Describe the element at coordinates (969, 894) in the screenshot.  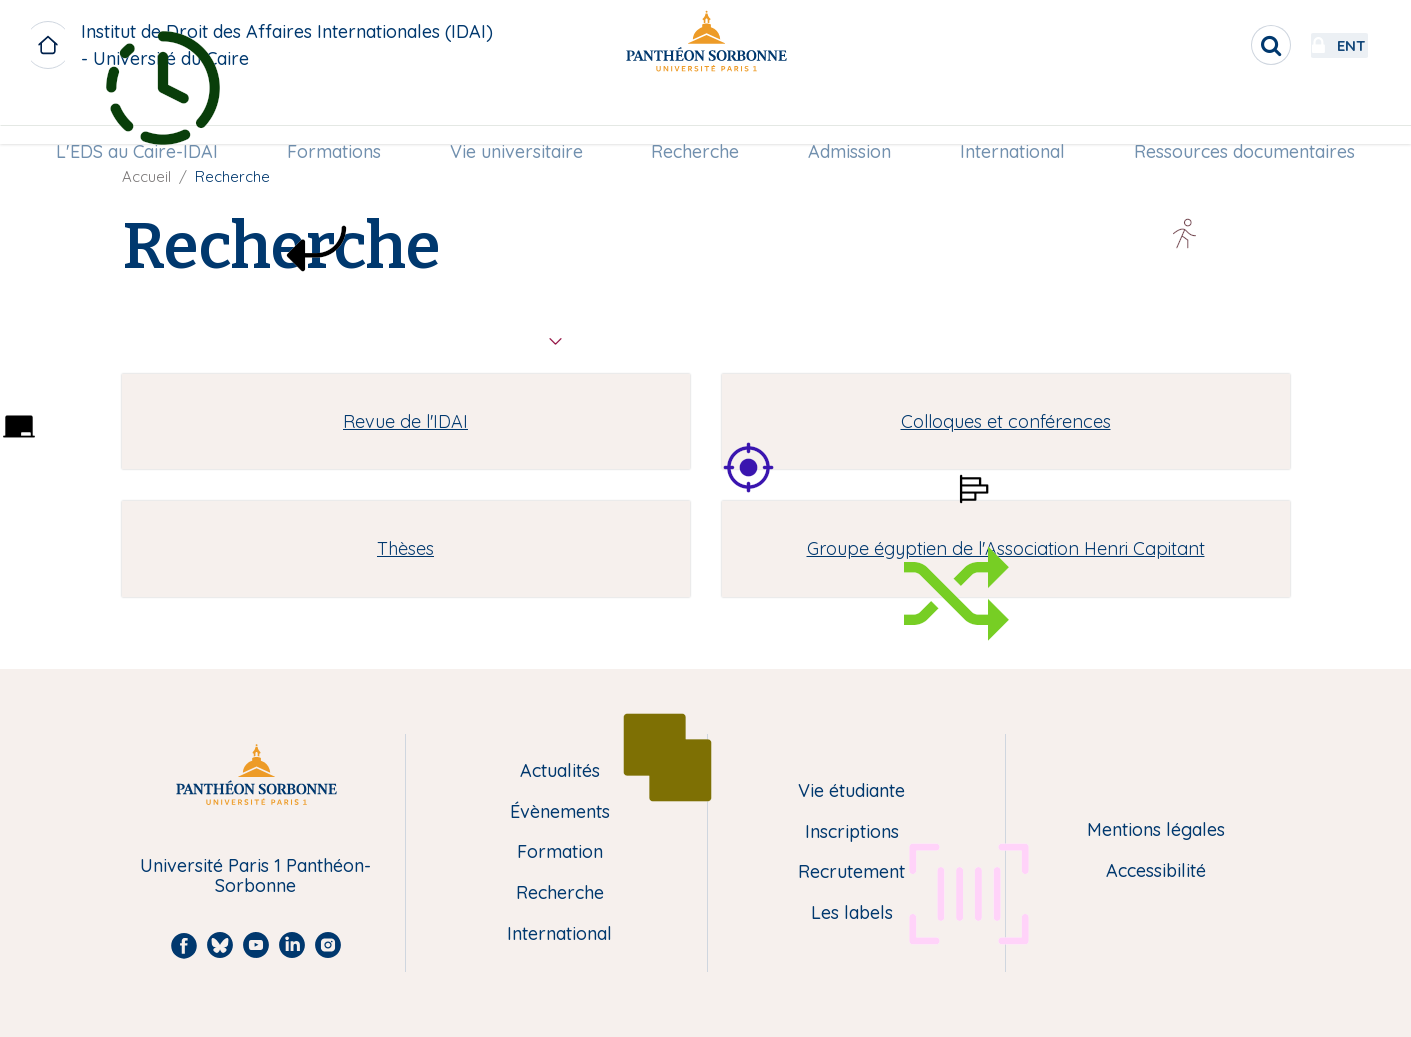
I see `scan a barcode` at that location.